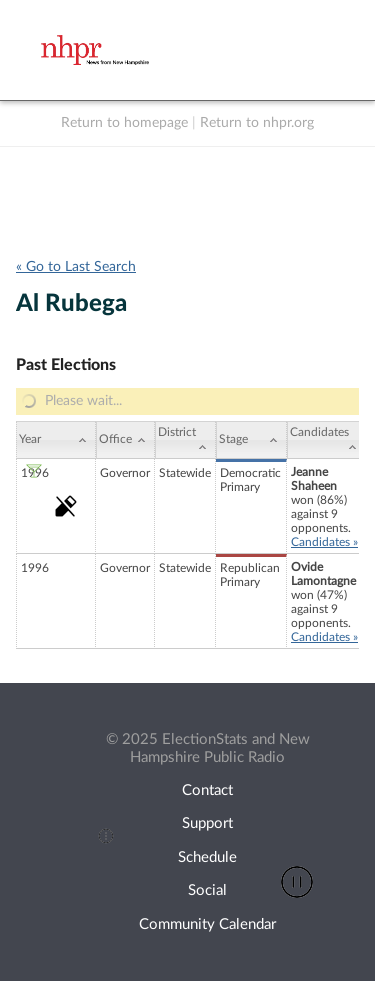 Image resolution: width=375 pixels, height=981 pixels. I want to click on pause media playback, so click(297, 882).